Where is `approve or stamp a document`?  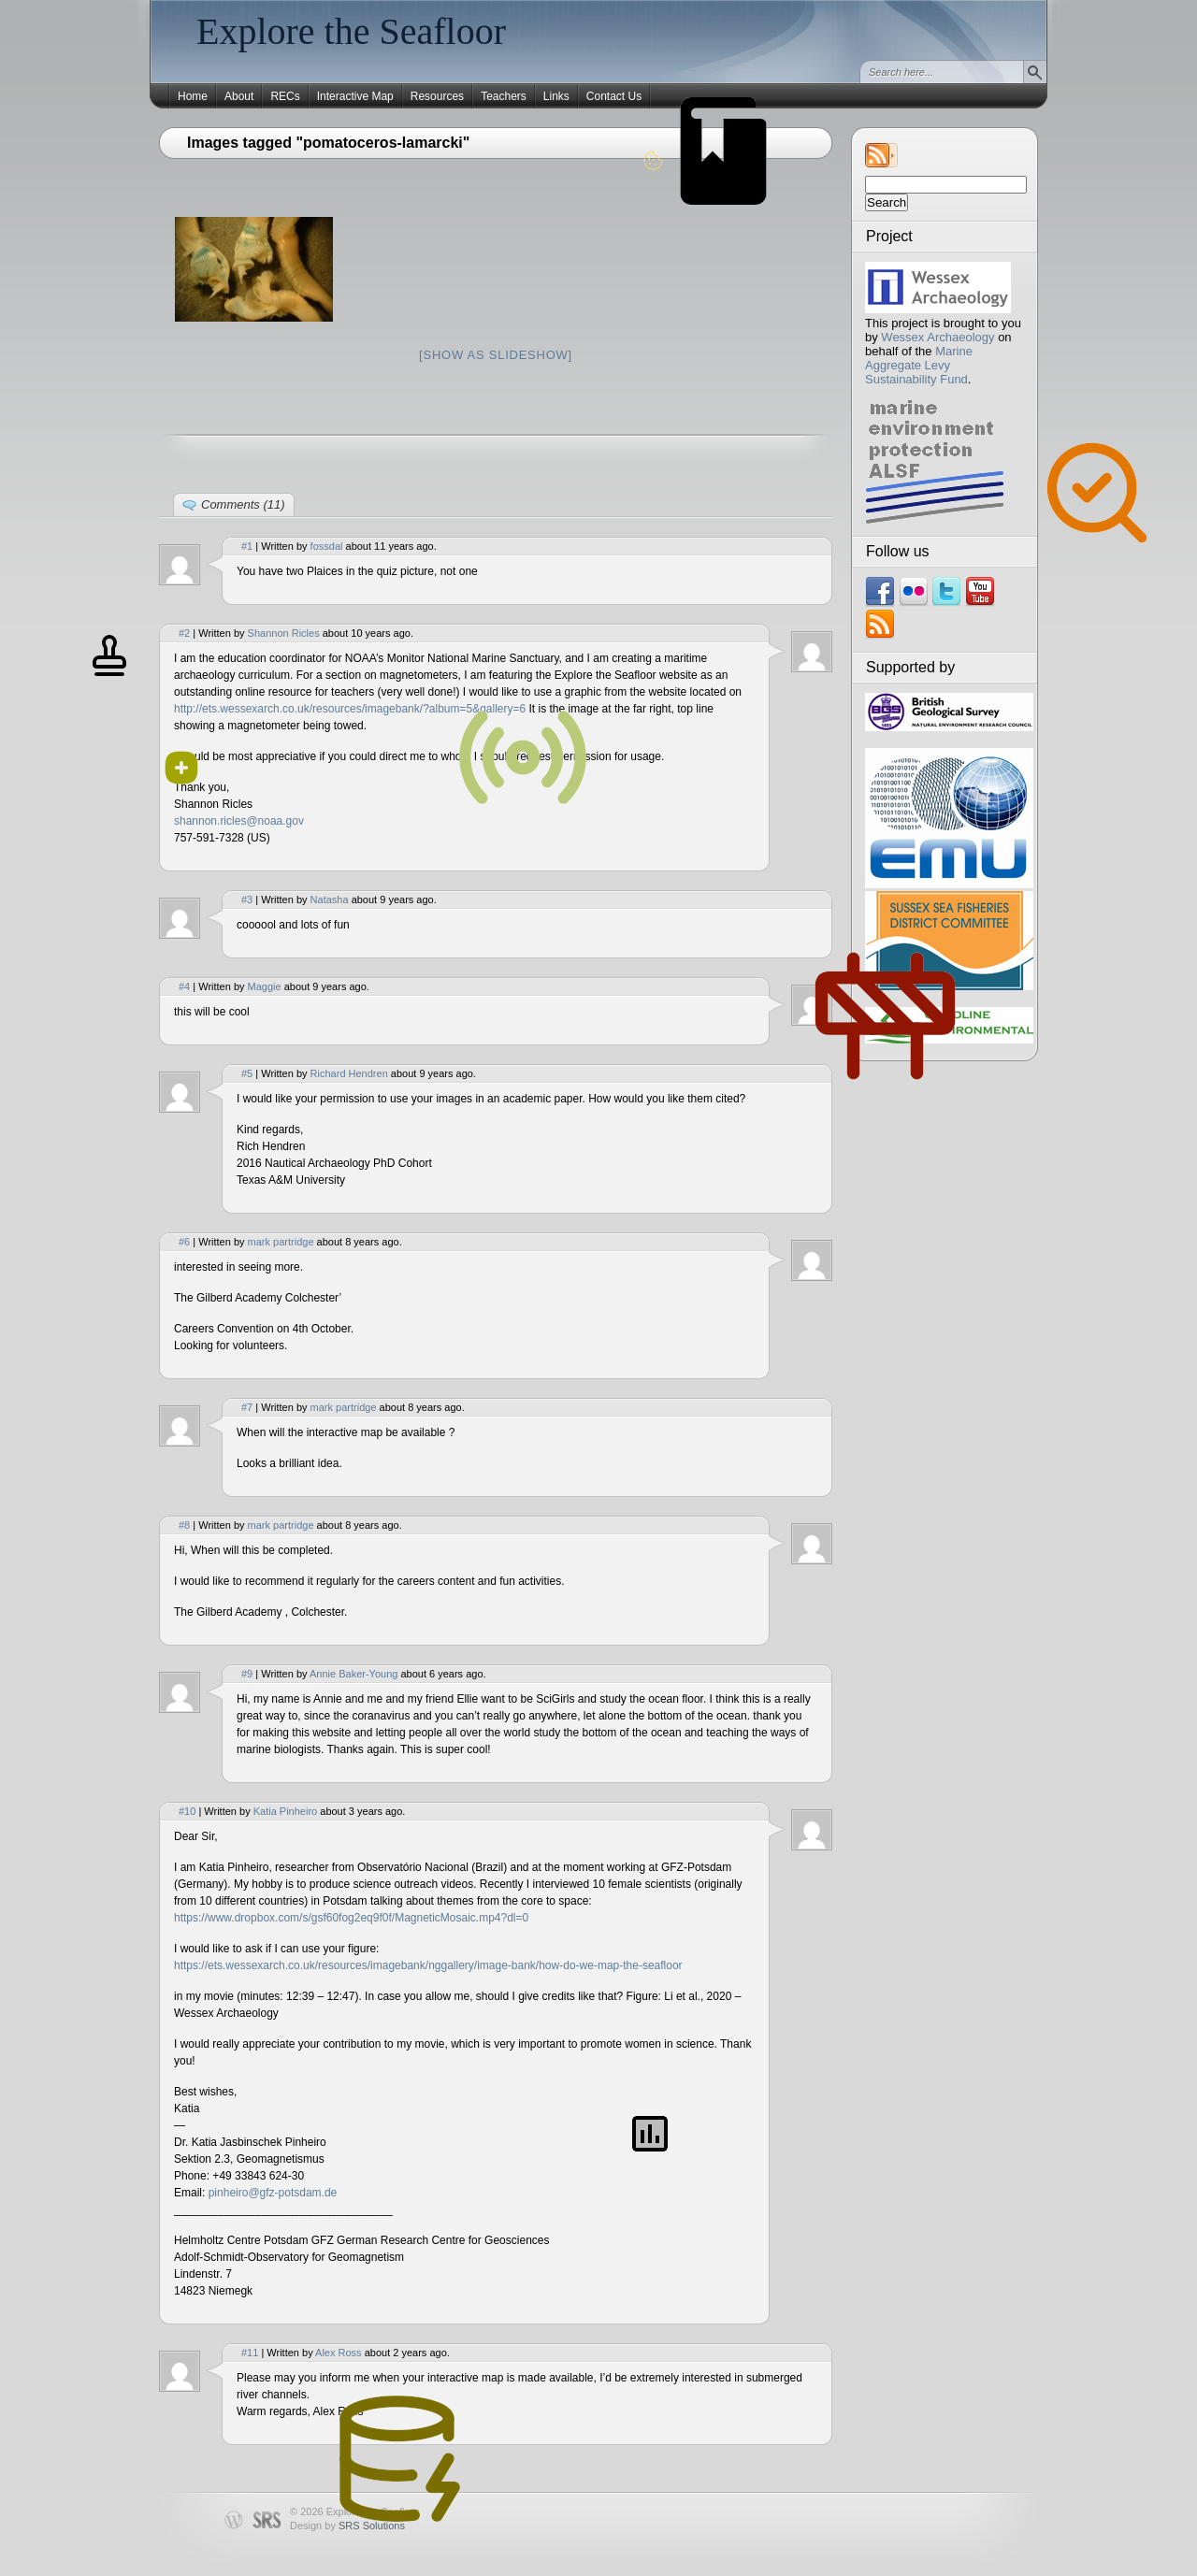 approve or stamp a document is located at coordinates (109, 655).